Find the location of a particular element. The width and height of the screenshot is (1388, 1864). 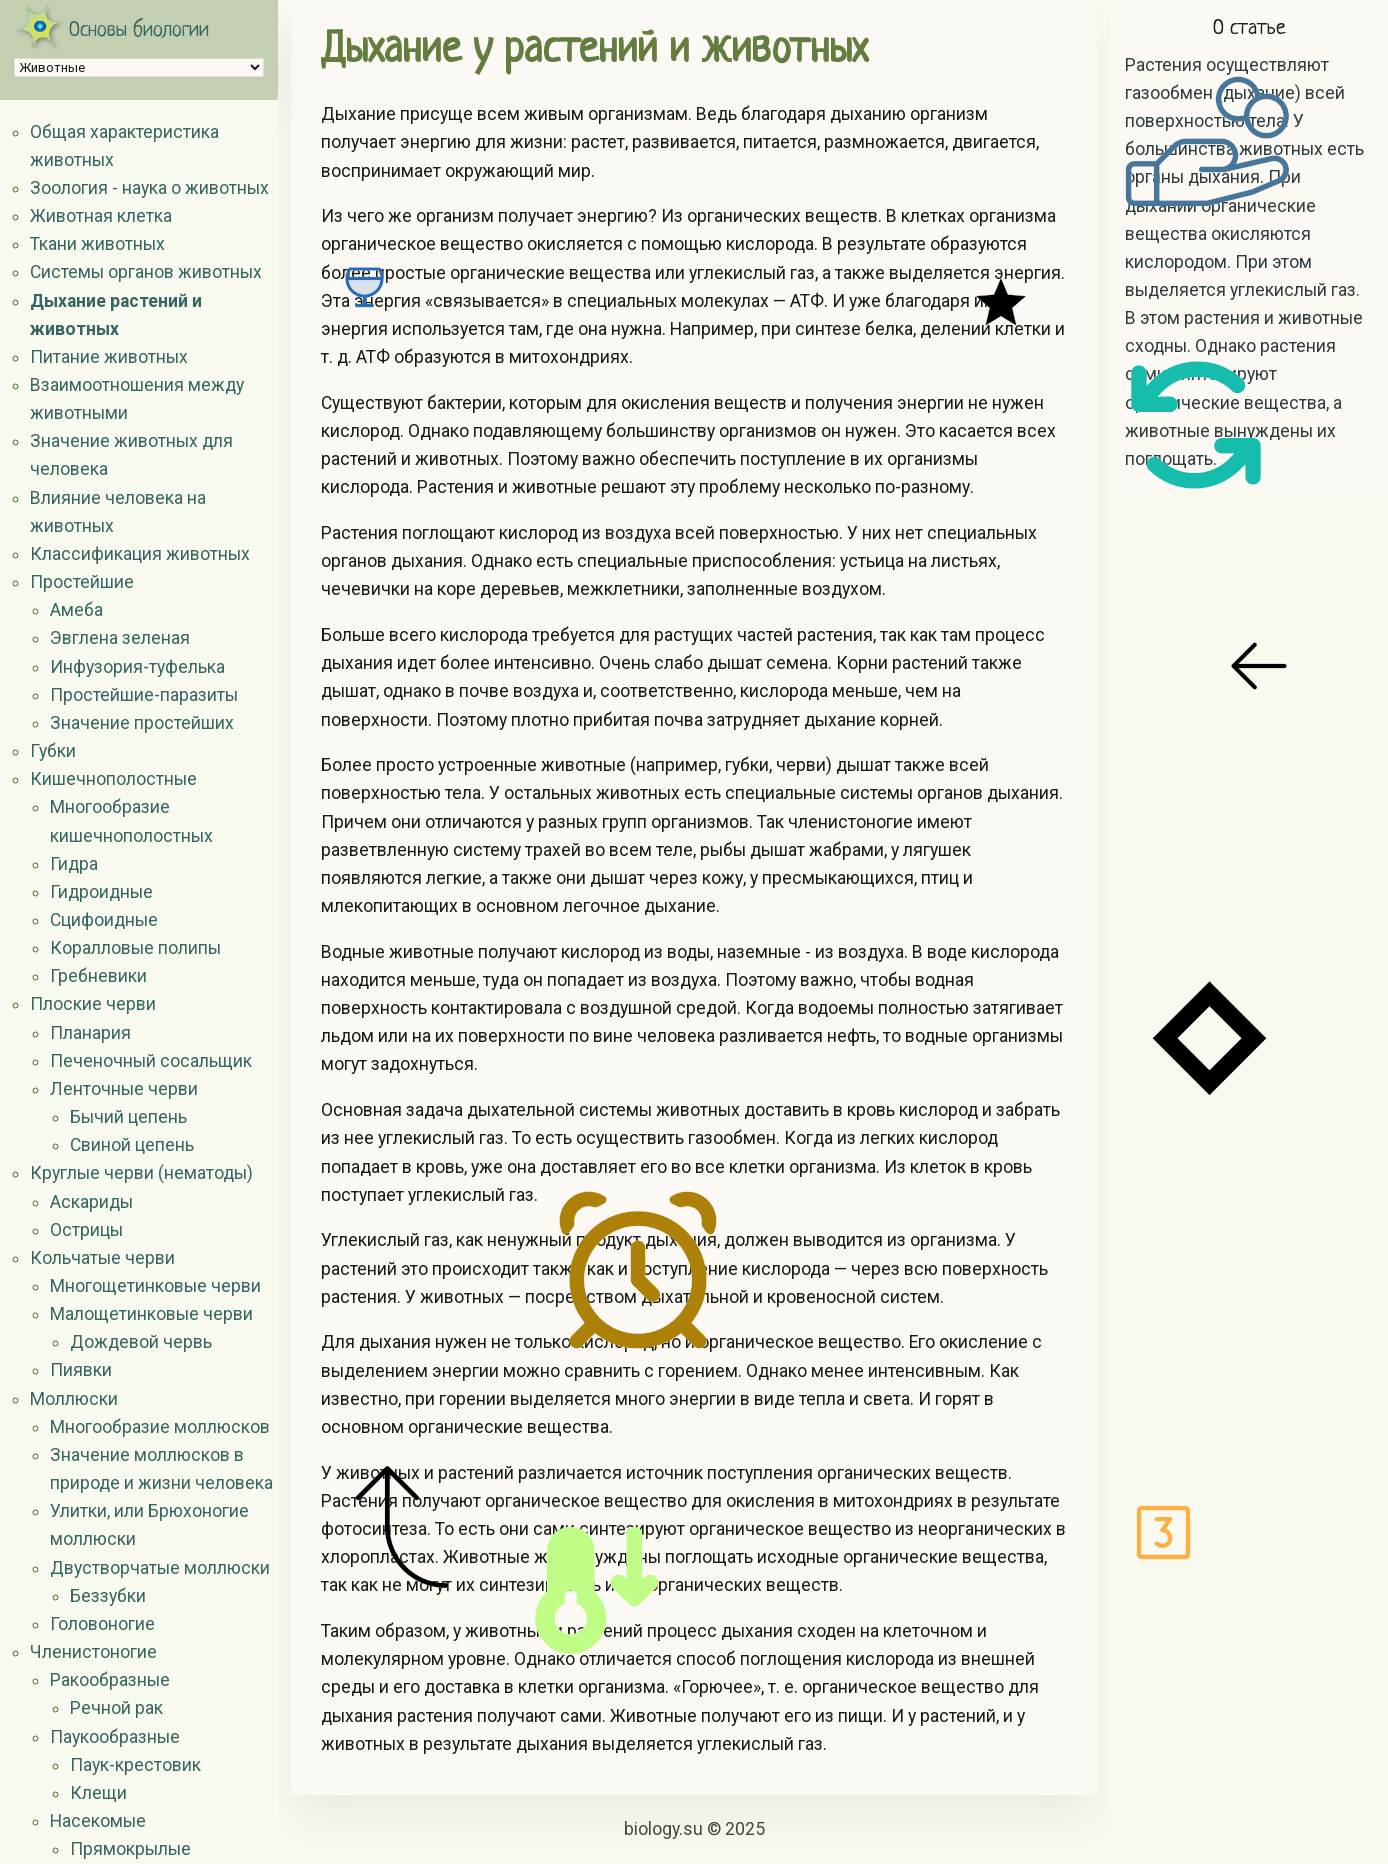

select option three from a list is located at coordinates (1163, 1532).